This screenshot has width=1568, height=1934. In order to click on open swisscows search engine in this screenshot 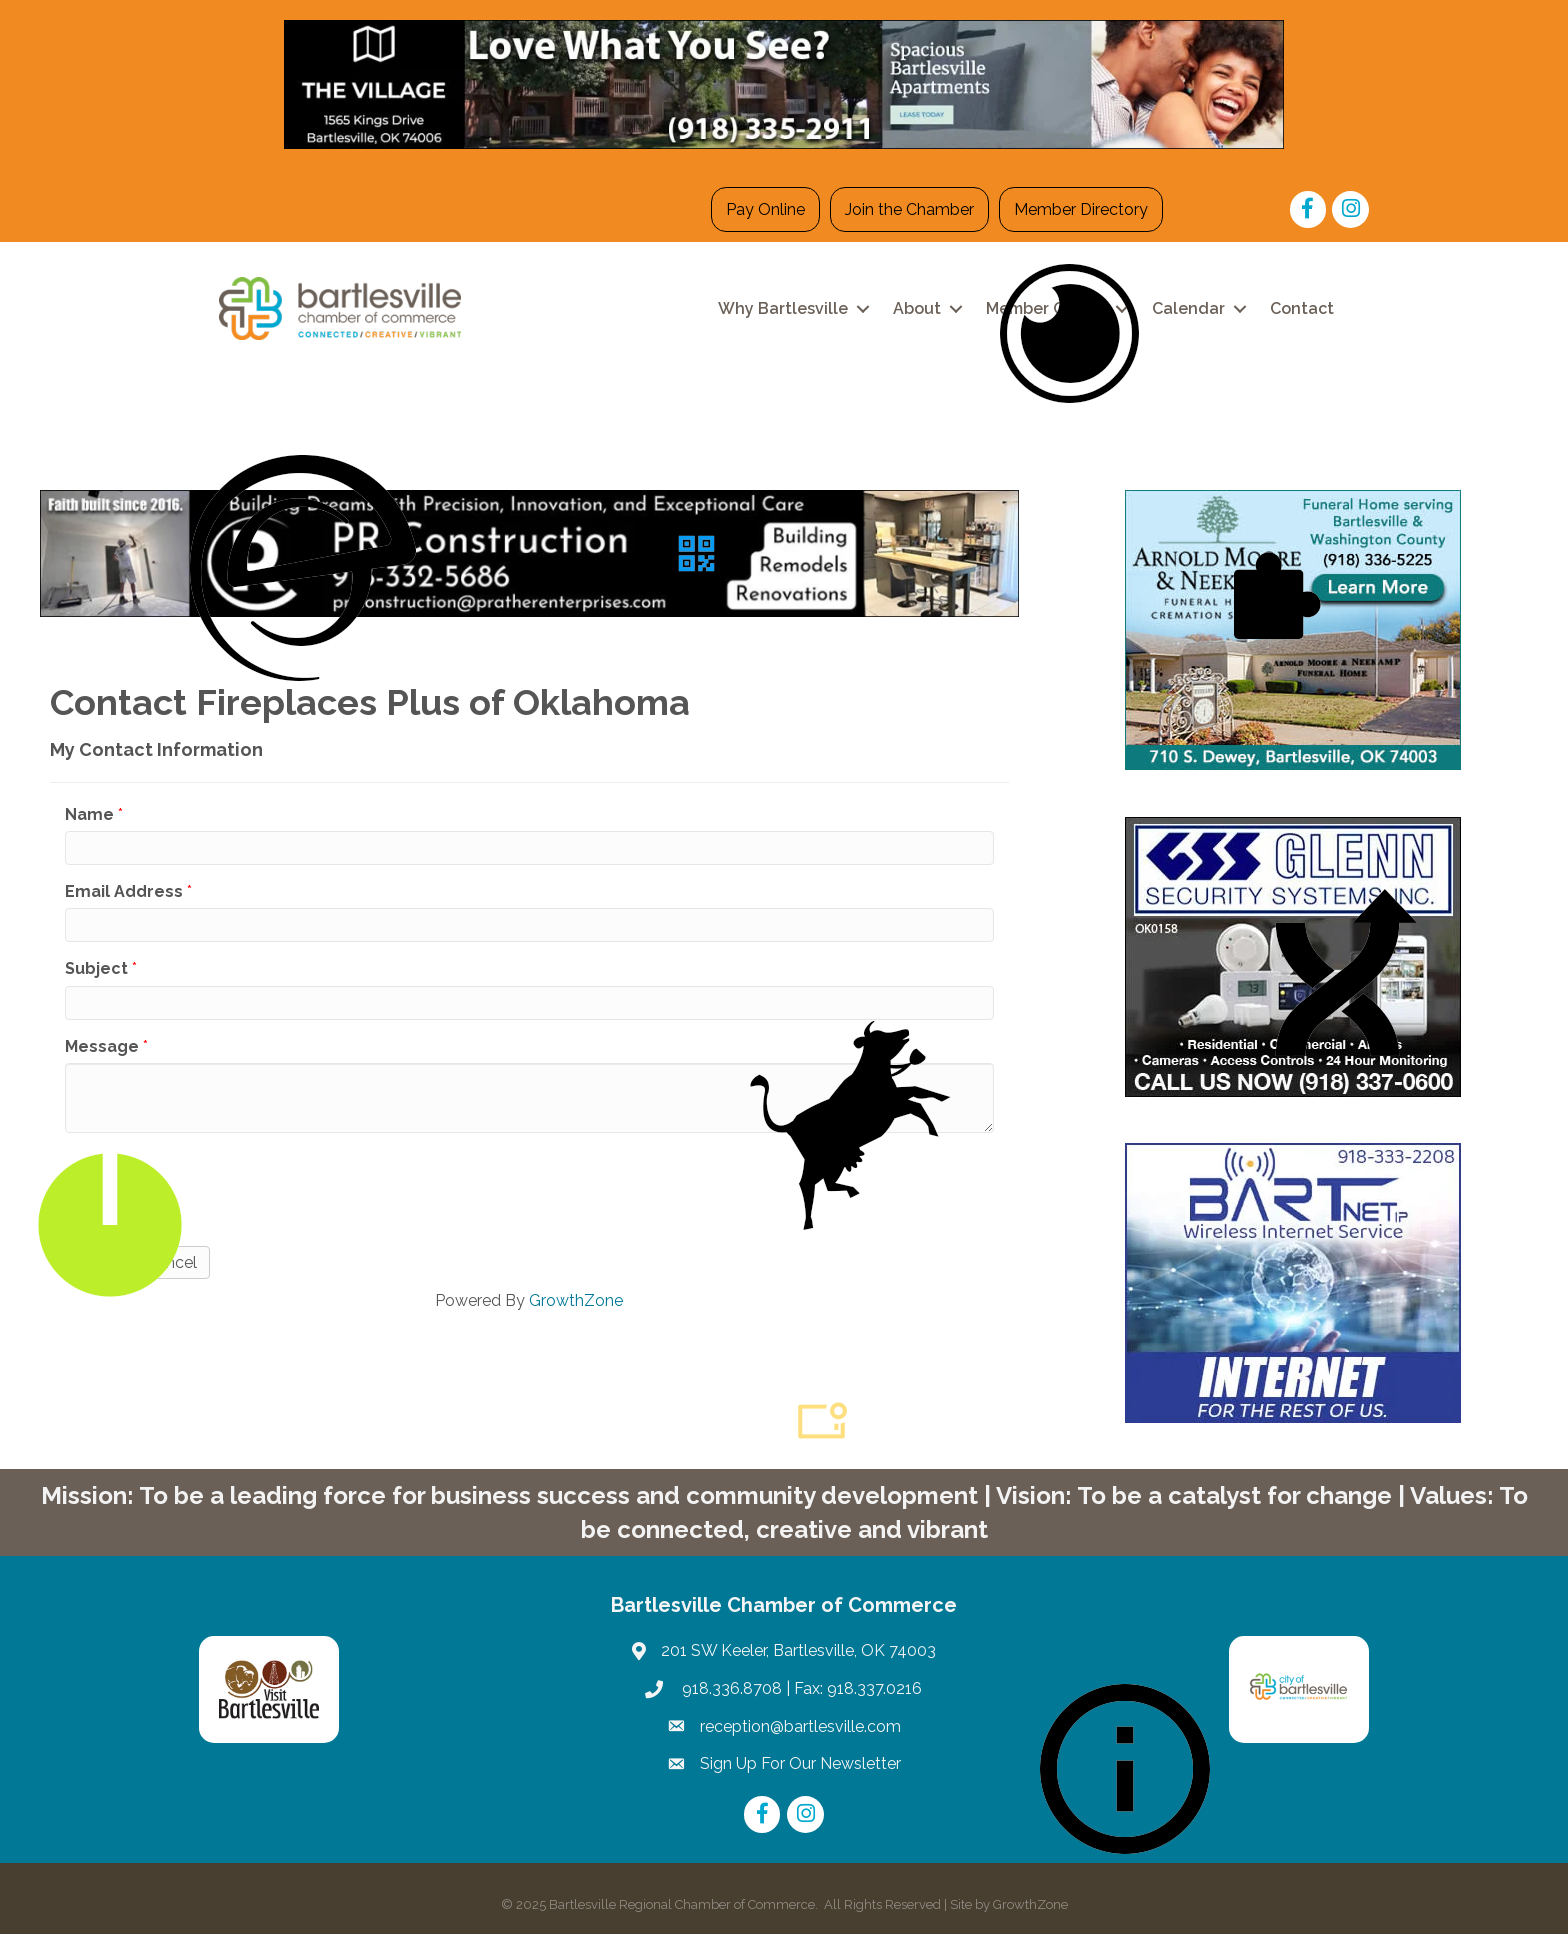, I will do `click(850, 1125)`.